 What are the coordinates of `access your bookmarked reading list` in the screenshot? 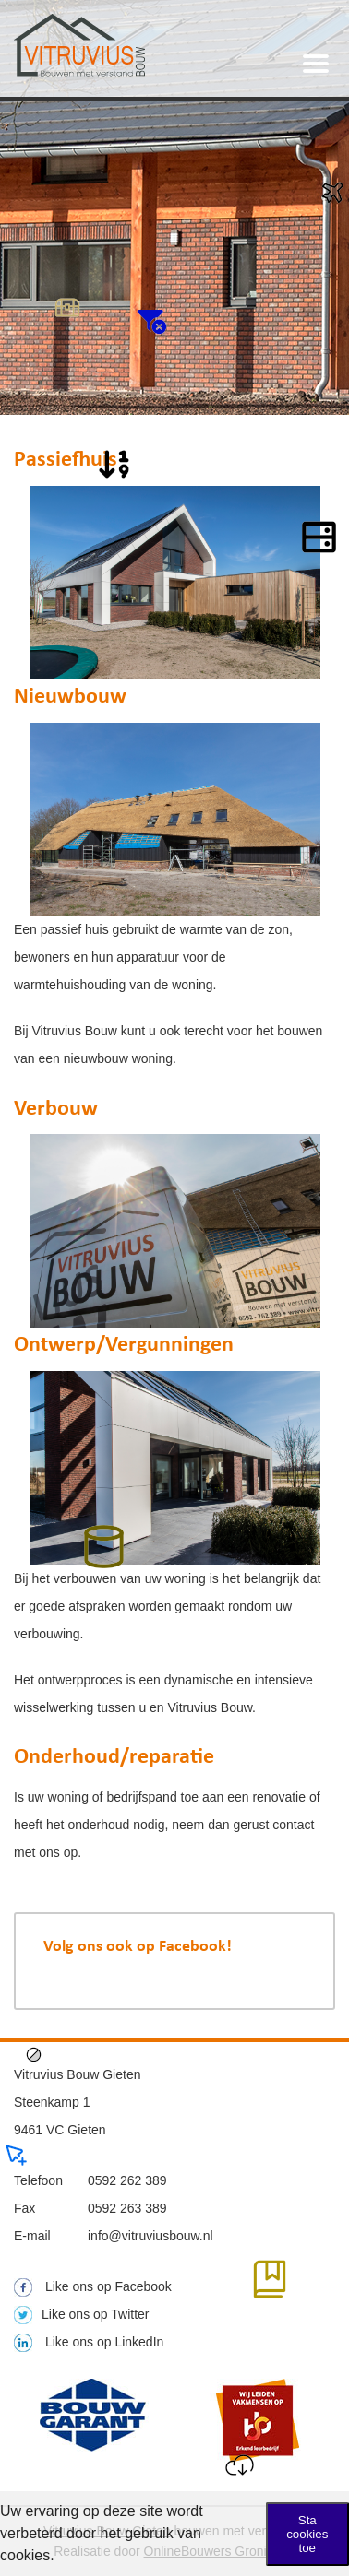 It's located at (270, 2279).